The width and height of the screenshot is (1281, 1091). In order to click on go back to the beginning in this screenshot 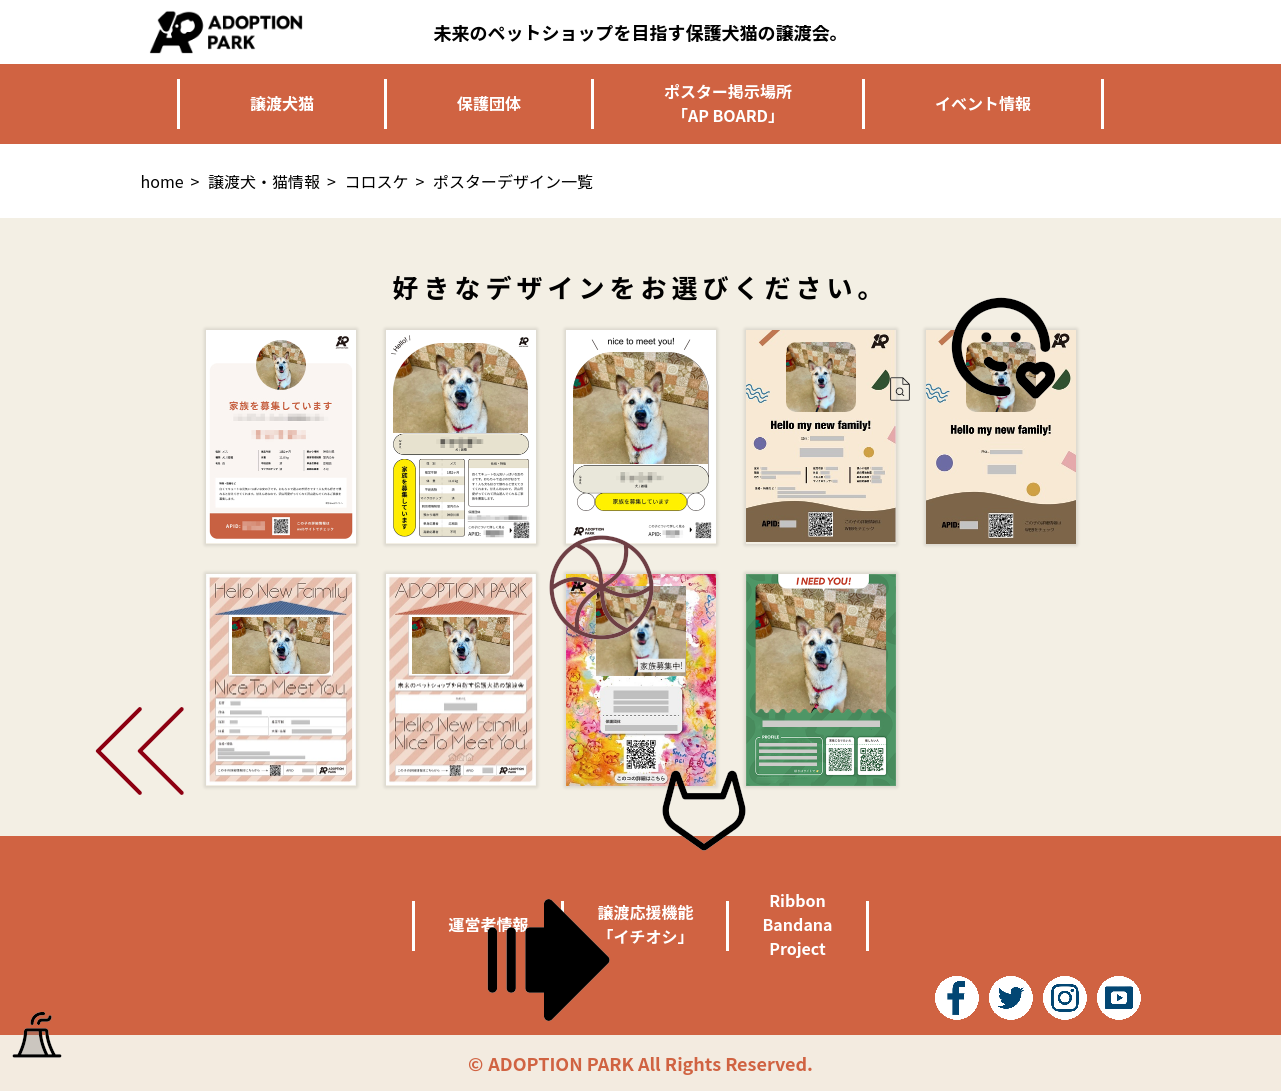, I will do `click(144, 751)`.